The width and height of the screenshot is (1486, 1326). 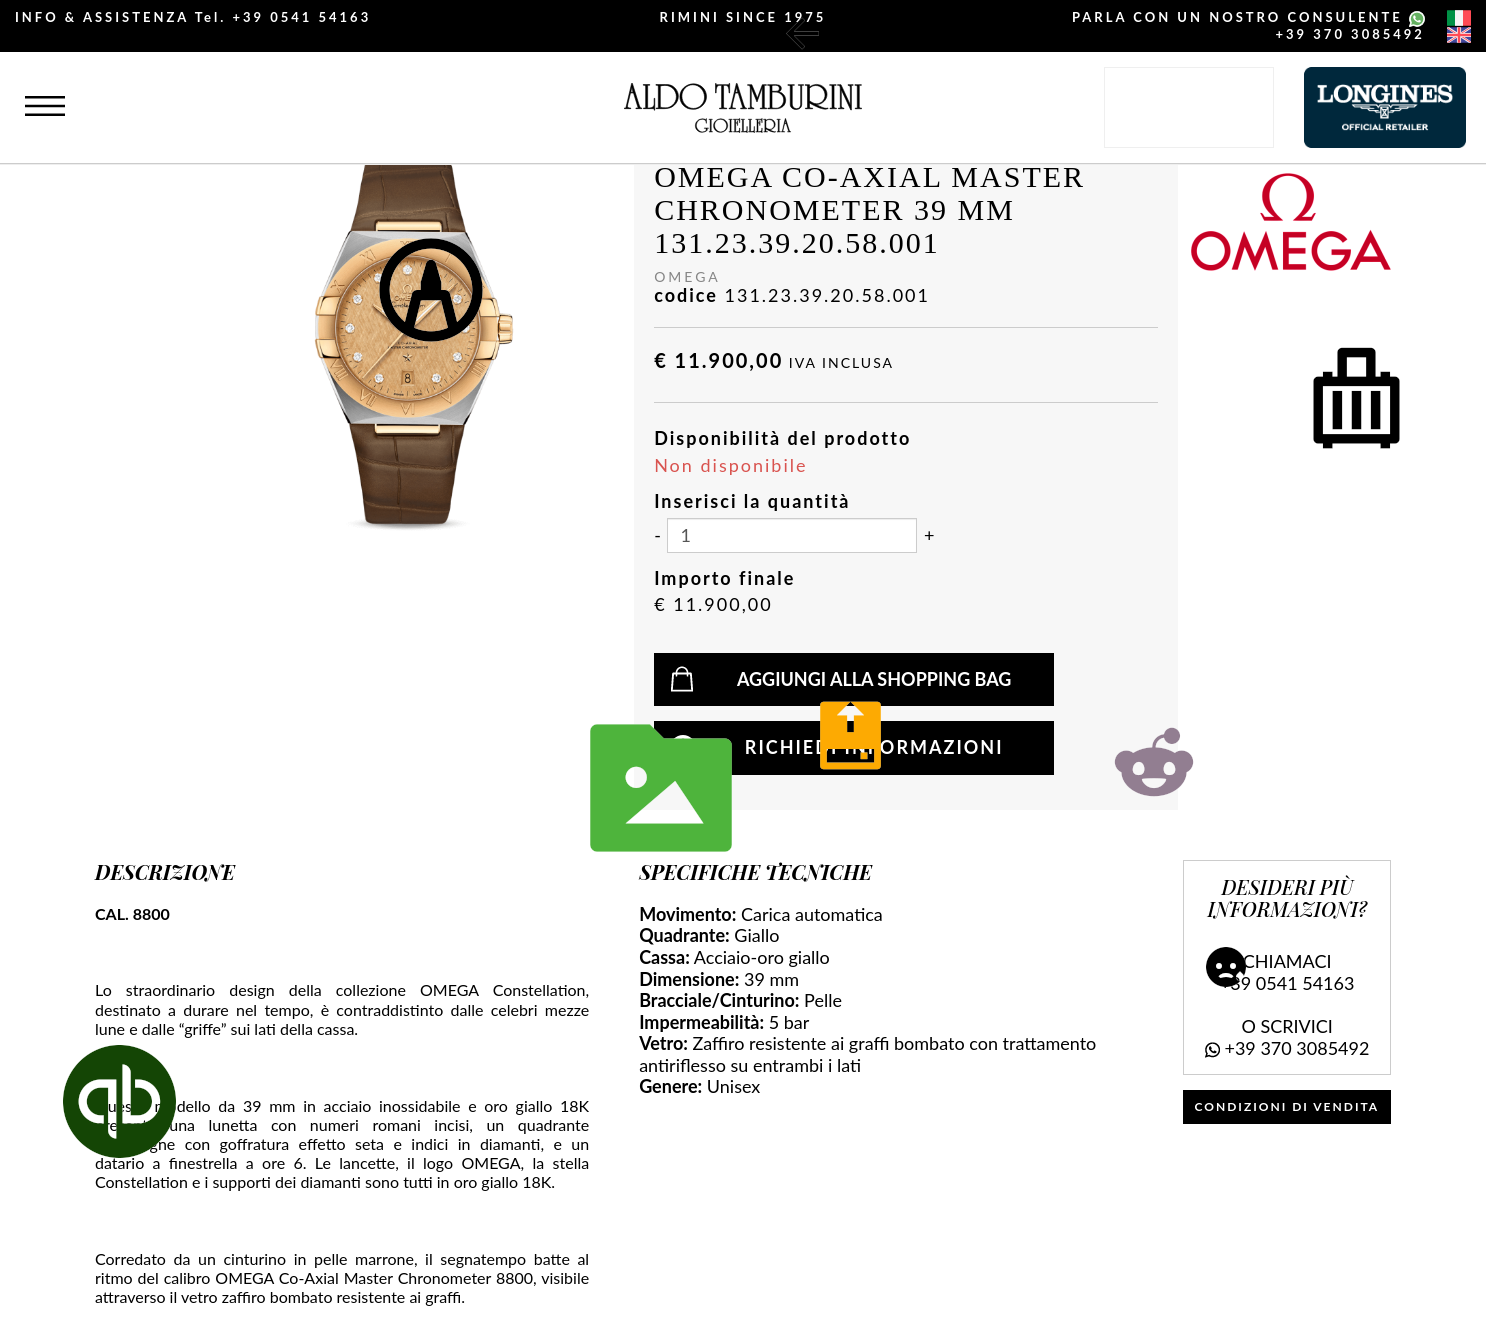 What do you see at coordinates (661, 788) in the screenshot?
I see `open photo gallery folder` at bounding box center [661, 788].